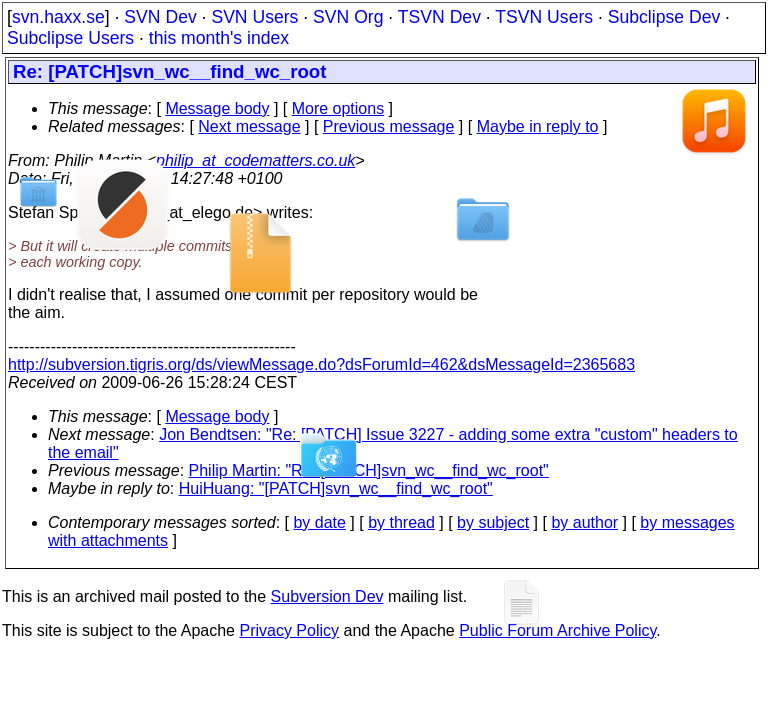  Describe the element at coordinates (521, 602) in the screenshot. I see `open a text file` at that location.